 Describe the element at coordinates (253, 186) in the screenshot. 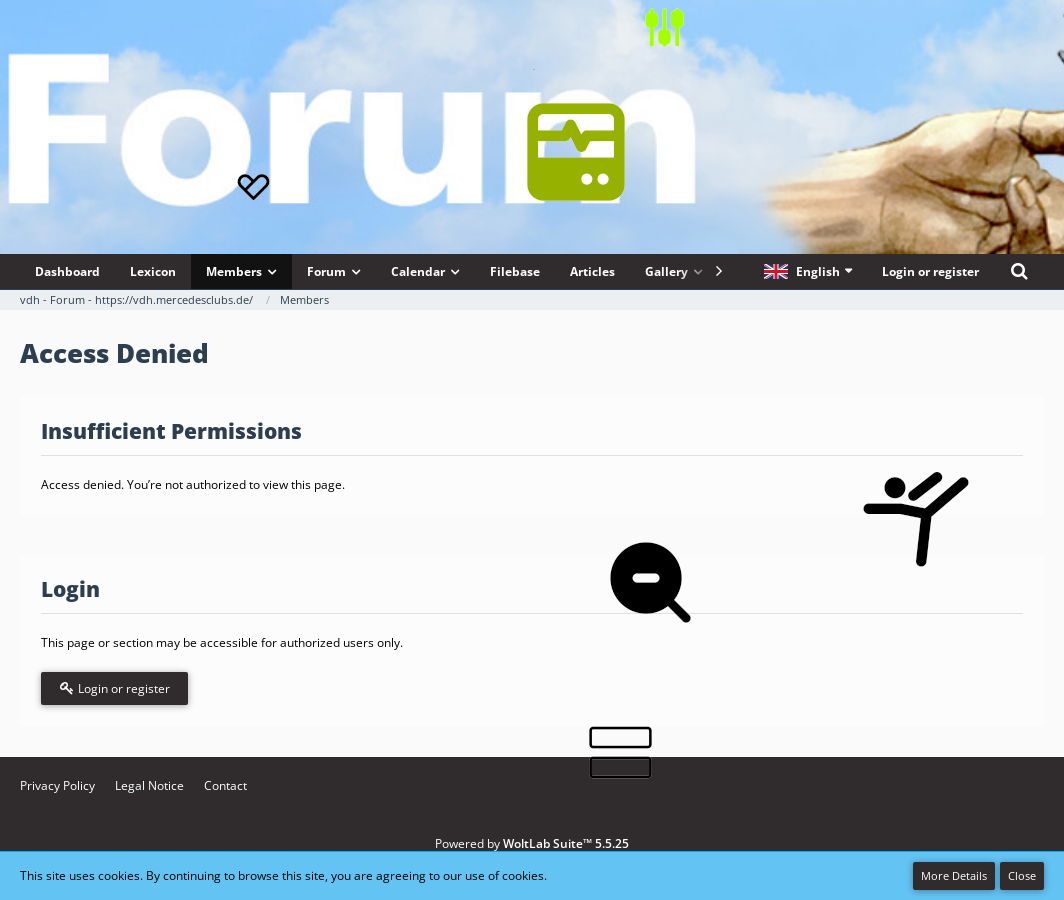

I see `open Google Fit app` at that location.